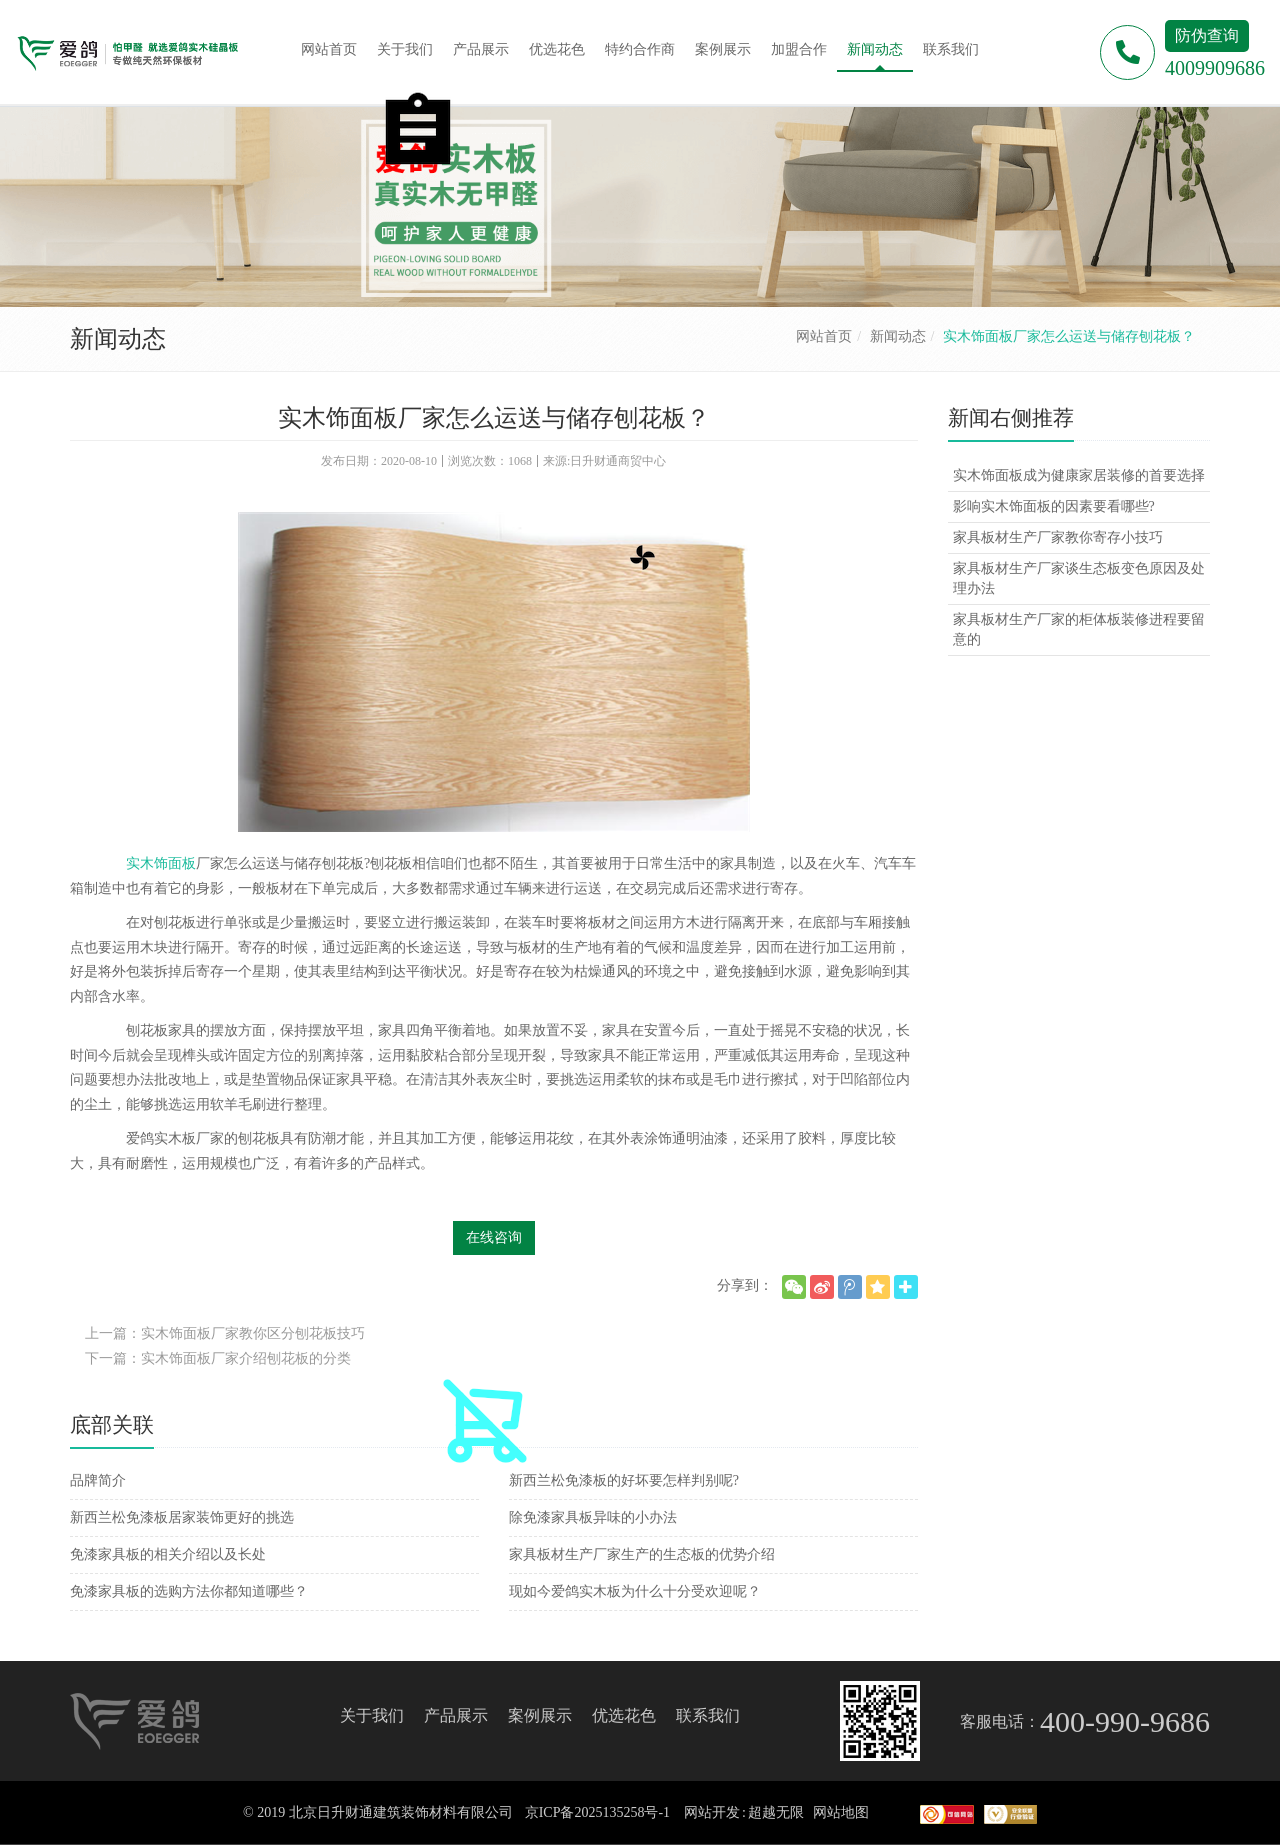 The width and height of the screenshot is (1280, 1845). Describe the element at coordinates (418, 132) in the screenshot. I see `view assignments or tasks` at that location.